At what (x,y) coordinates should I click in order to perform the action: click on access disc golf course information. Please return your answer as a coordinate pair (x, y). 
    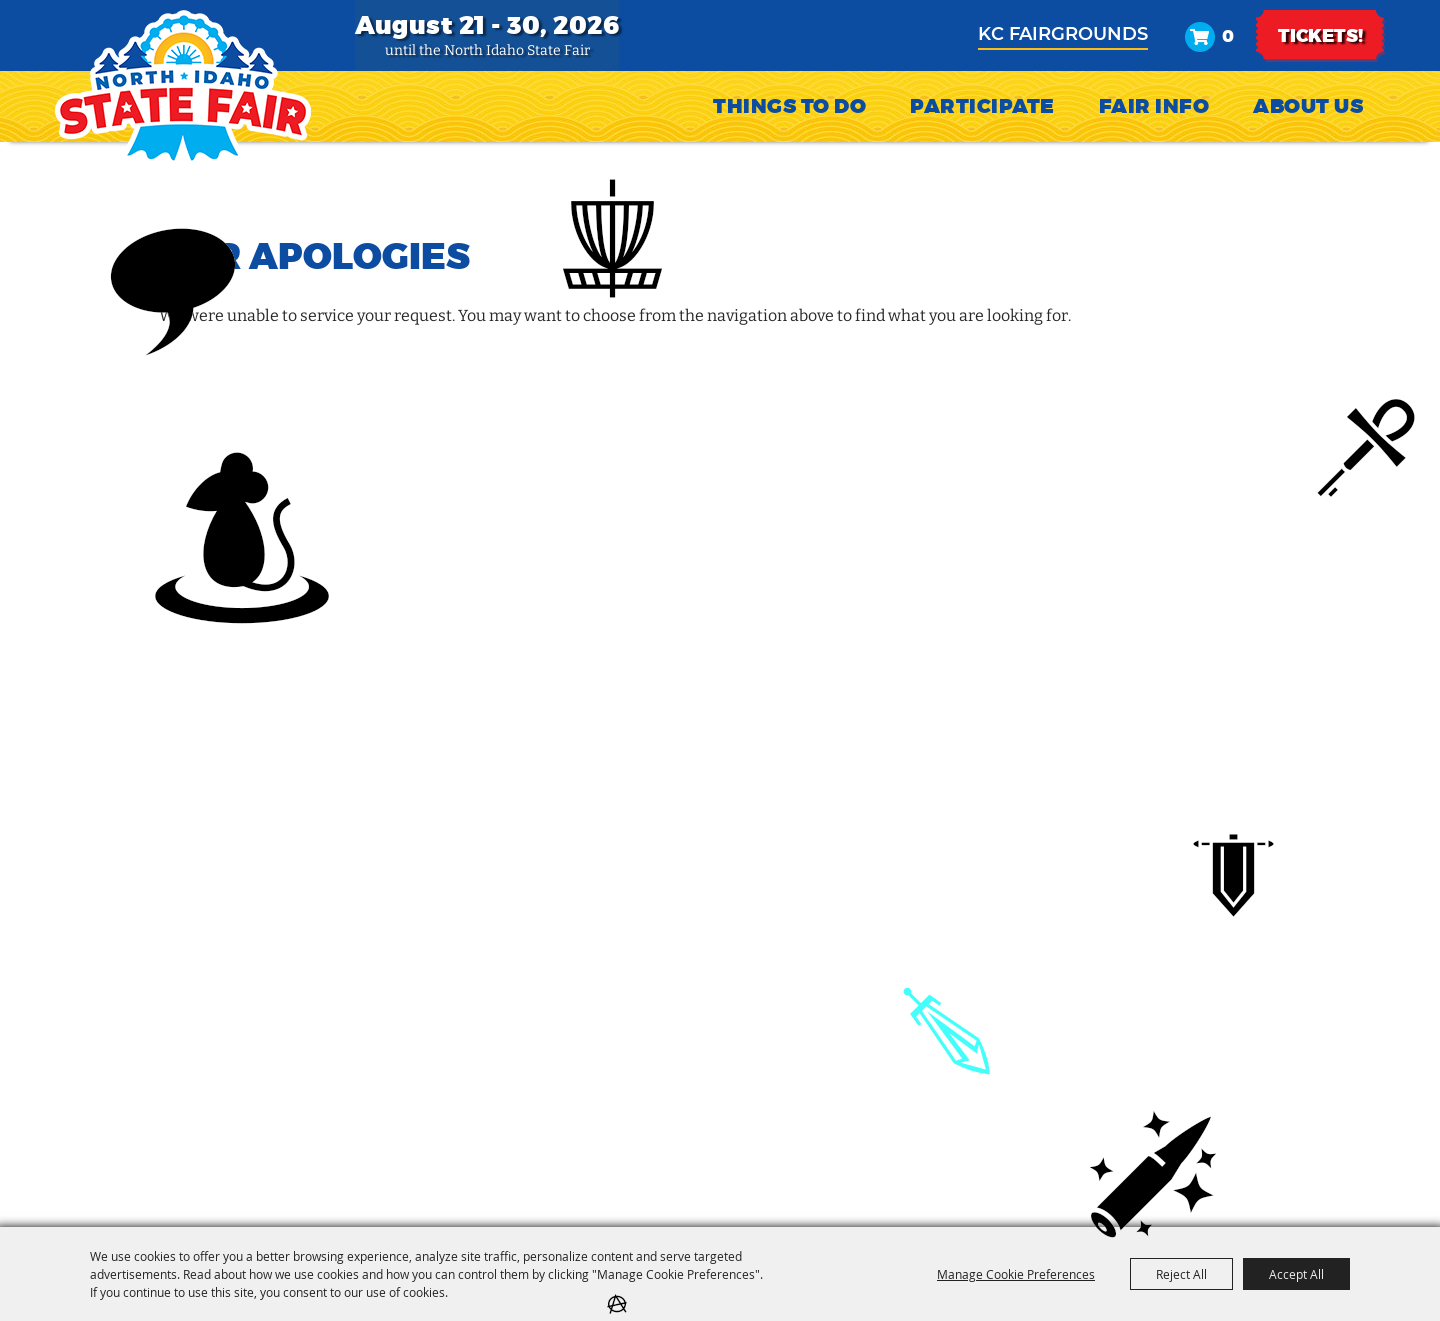
    Looking at the image, I should click on (612, 238).